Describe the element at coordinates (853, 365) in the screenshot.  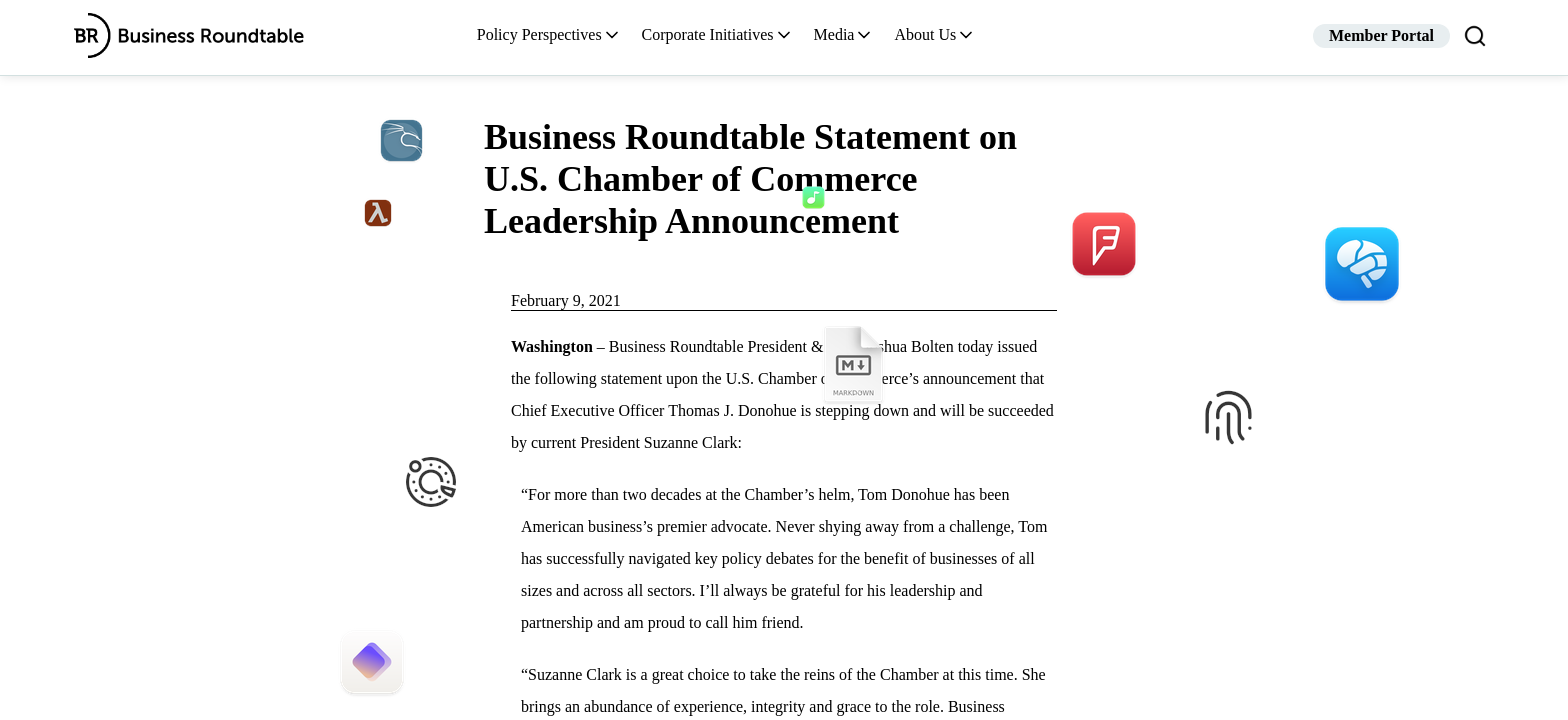
I see `a markdown text file` at that location.